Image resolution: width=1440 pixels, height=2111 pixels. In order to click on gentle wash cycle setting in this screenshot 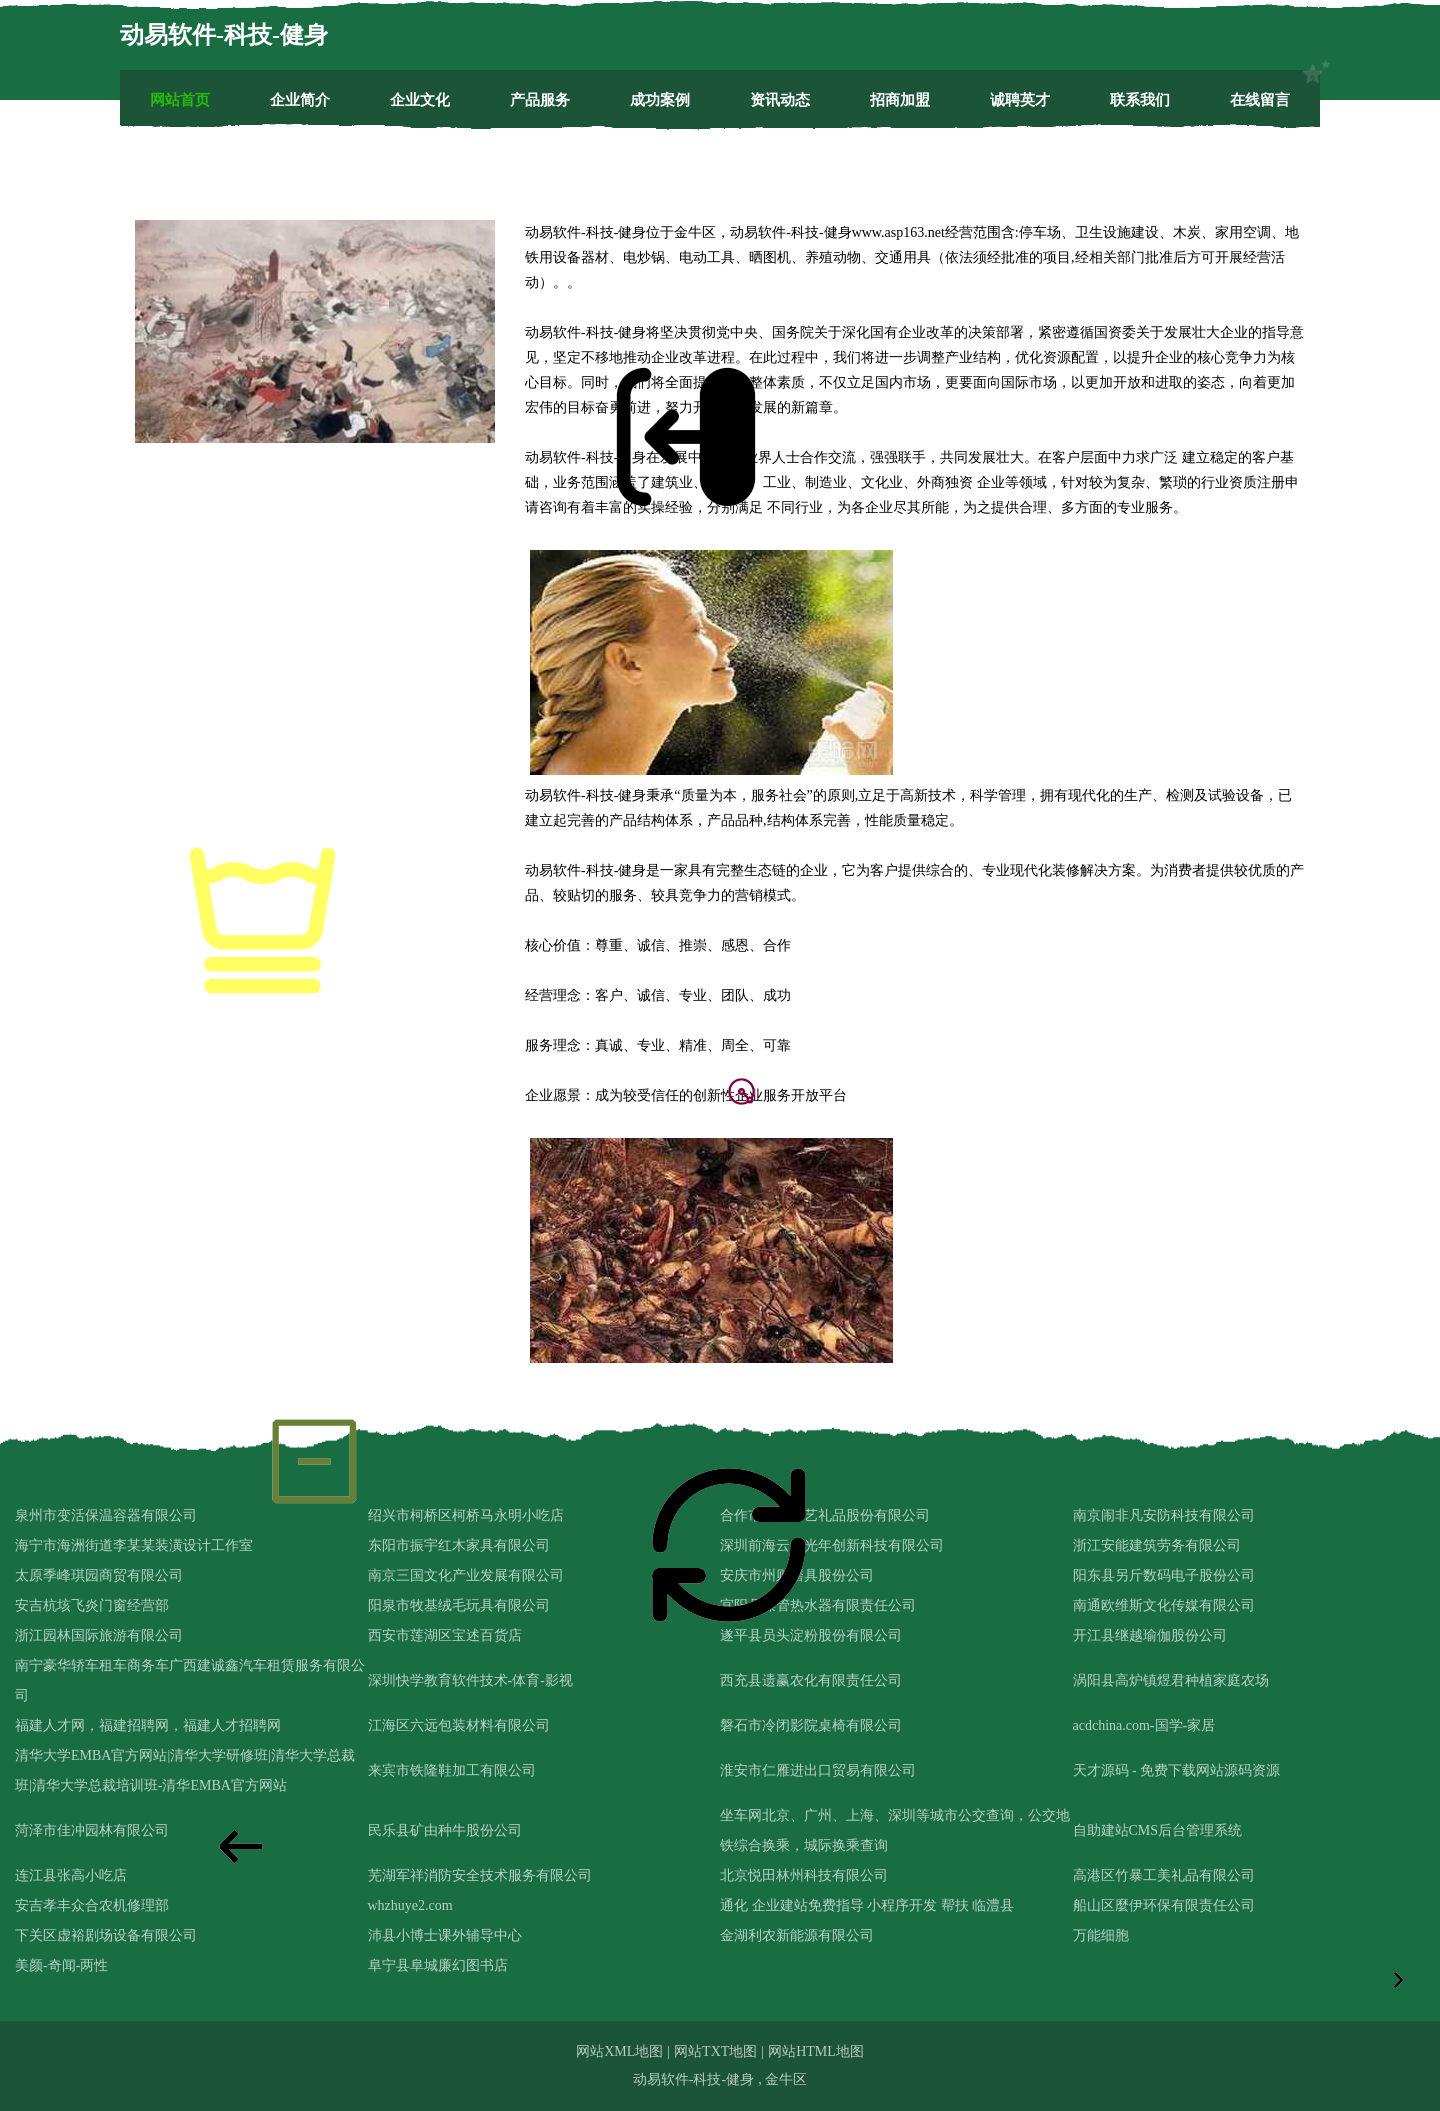, I will do `click(262, 920)`.